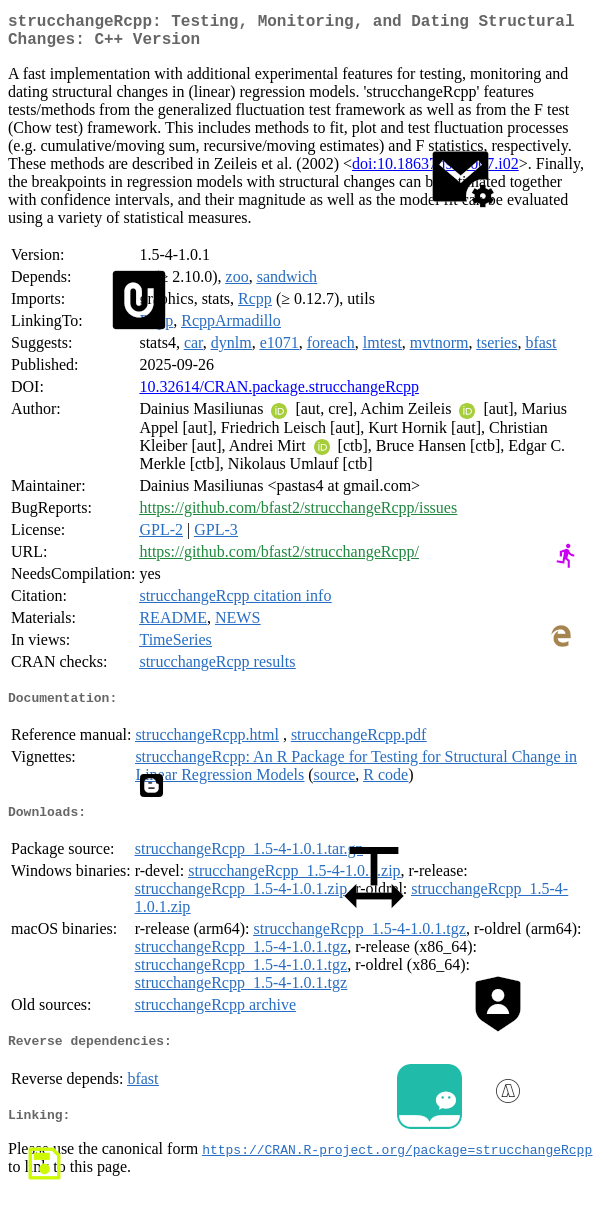  Describe the element at coordinates (508, 1091) in the screenshot. I see `open akiflow productivity app` at that location.